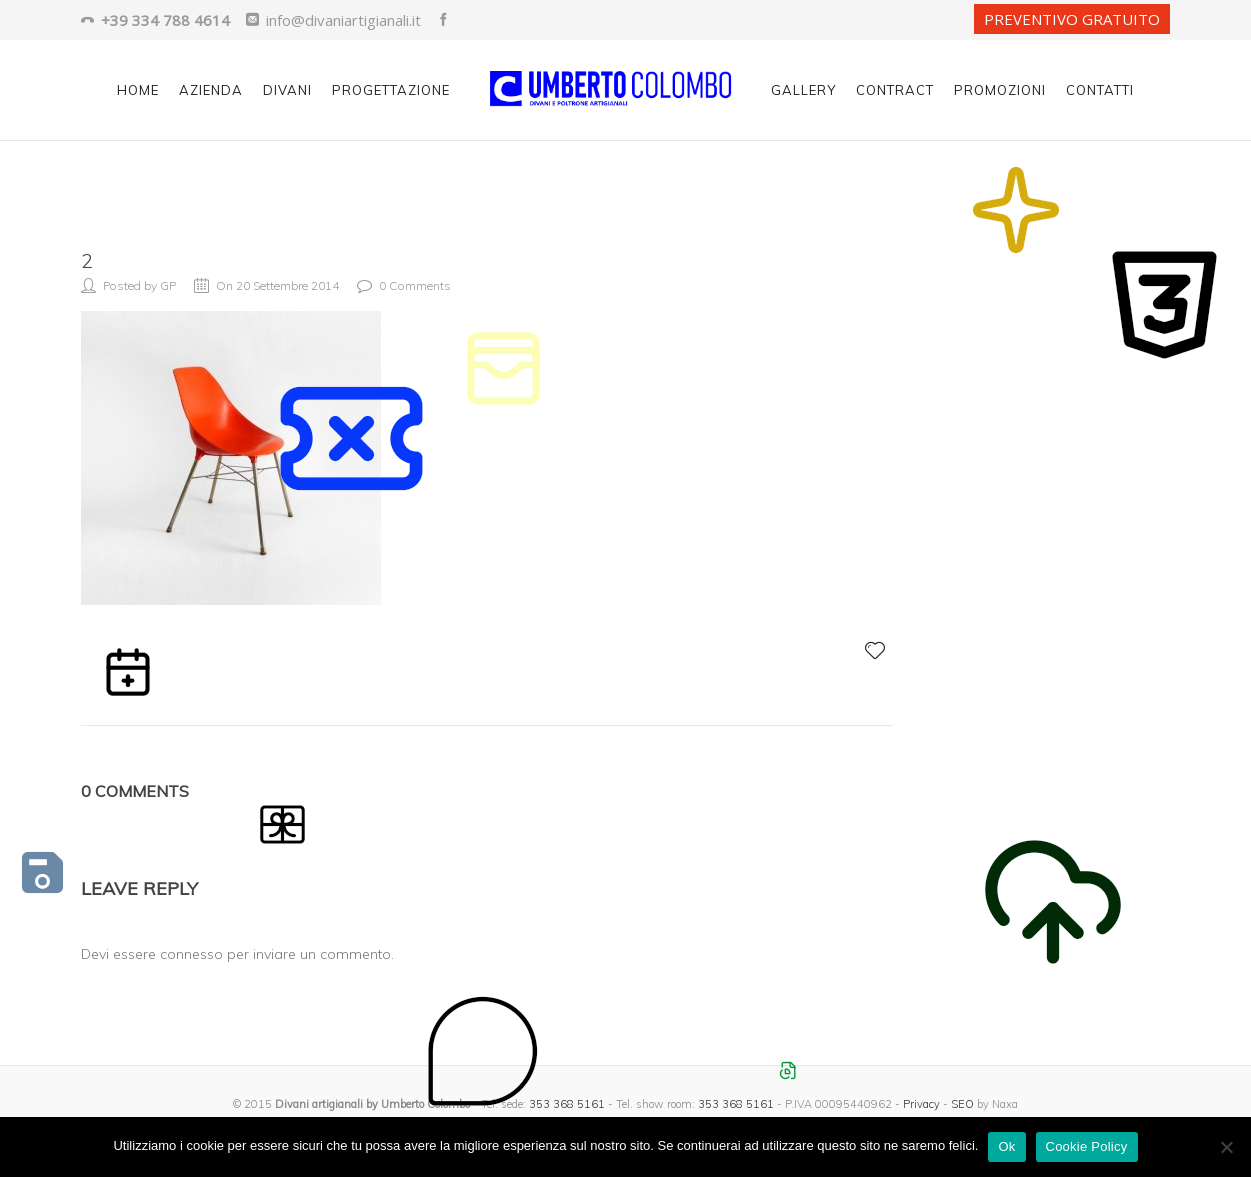  I want to click on view or send a gift, so click(282, 824).